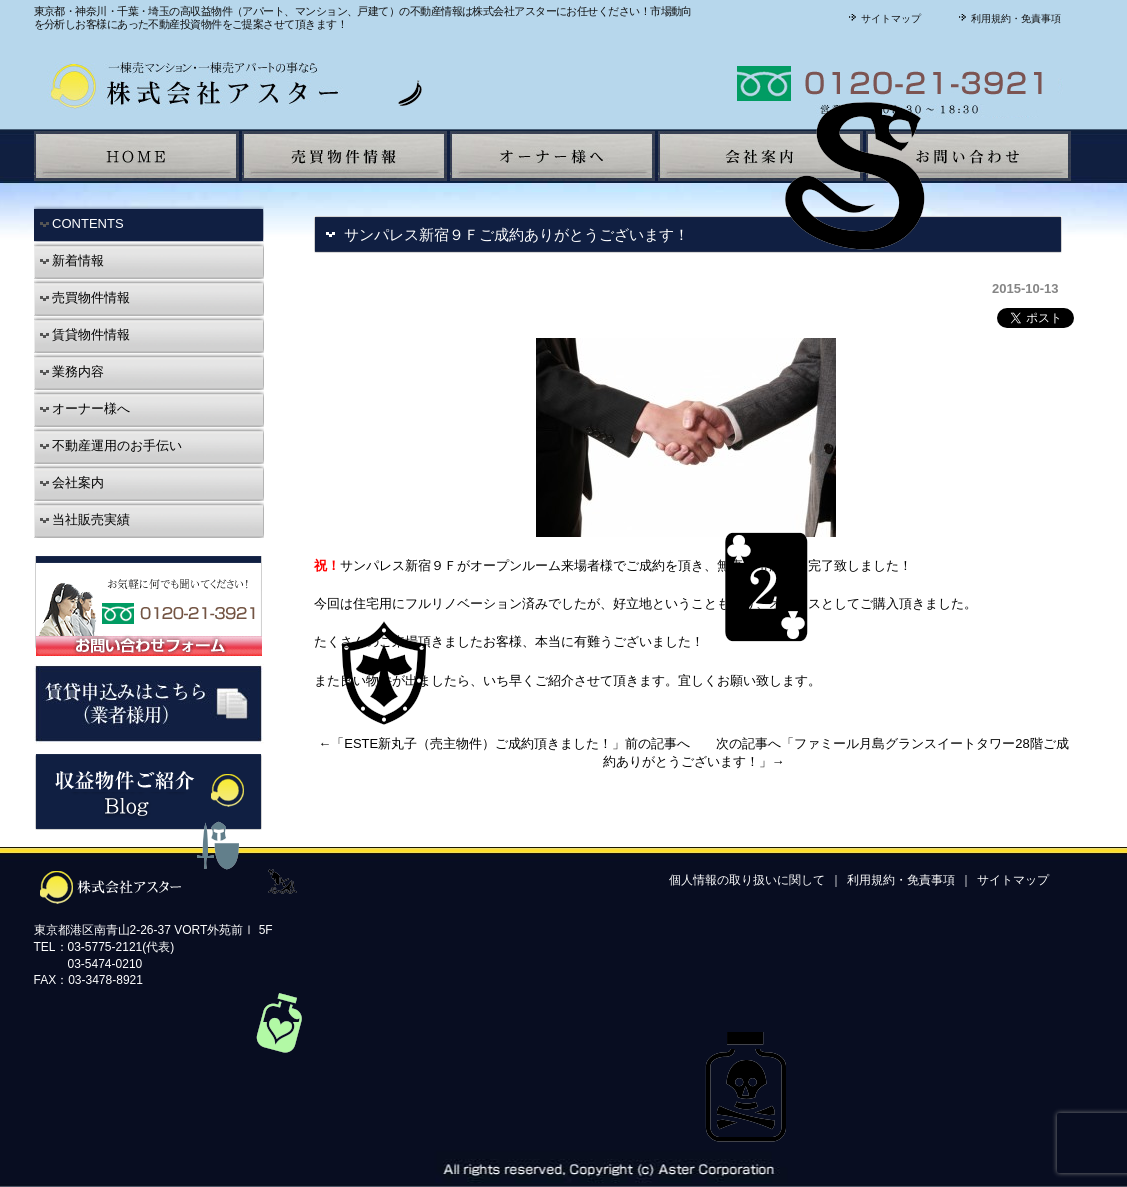  Describe the element at coordinates (218, 846) in the screenshot. I see `access your equipment or inventory` at that location.